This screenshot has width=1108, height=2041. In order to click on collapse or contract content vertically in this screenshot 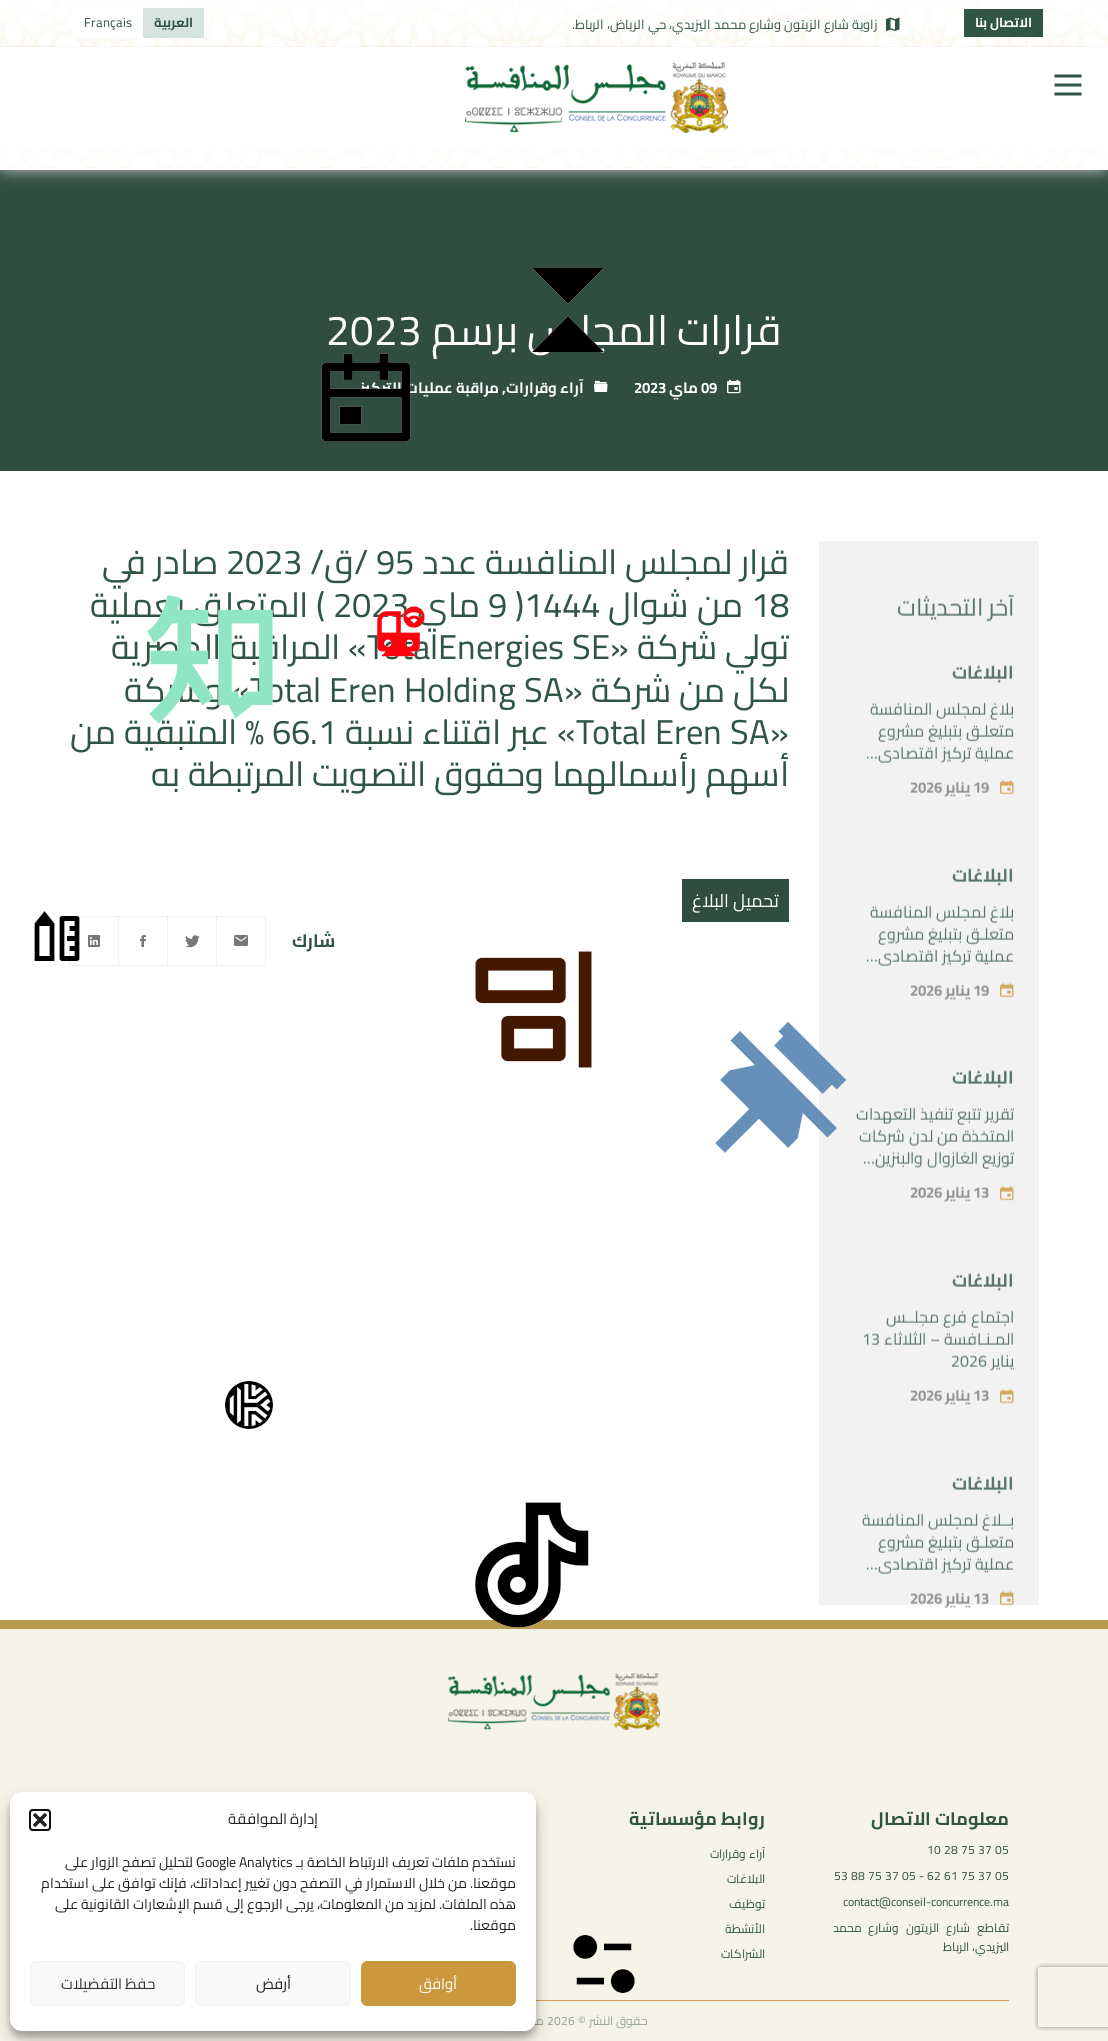, I will do `click(568, 310)`.